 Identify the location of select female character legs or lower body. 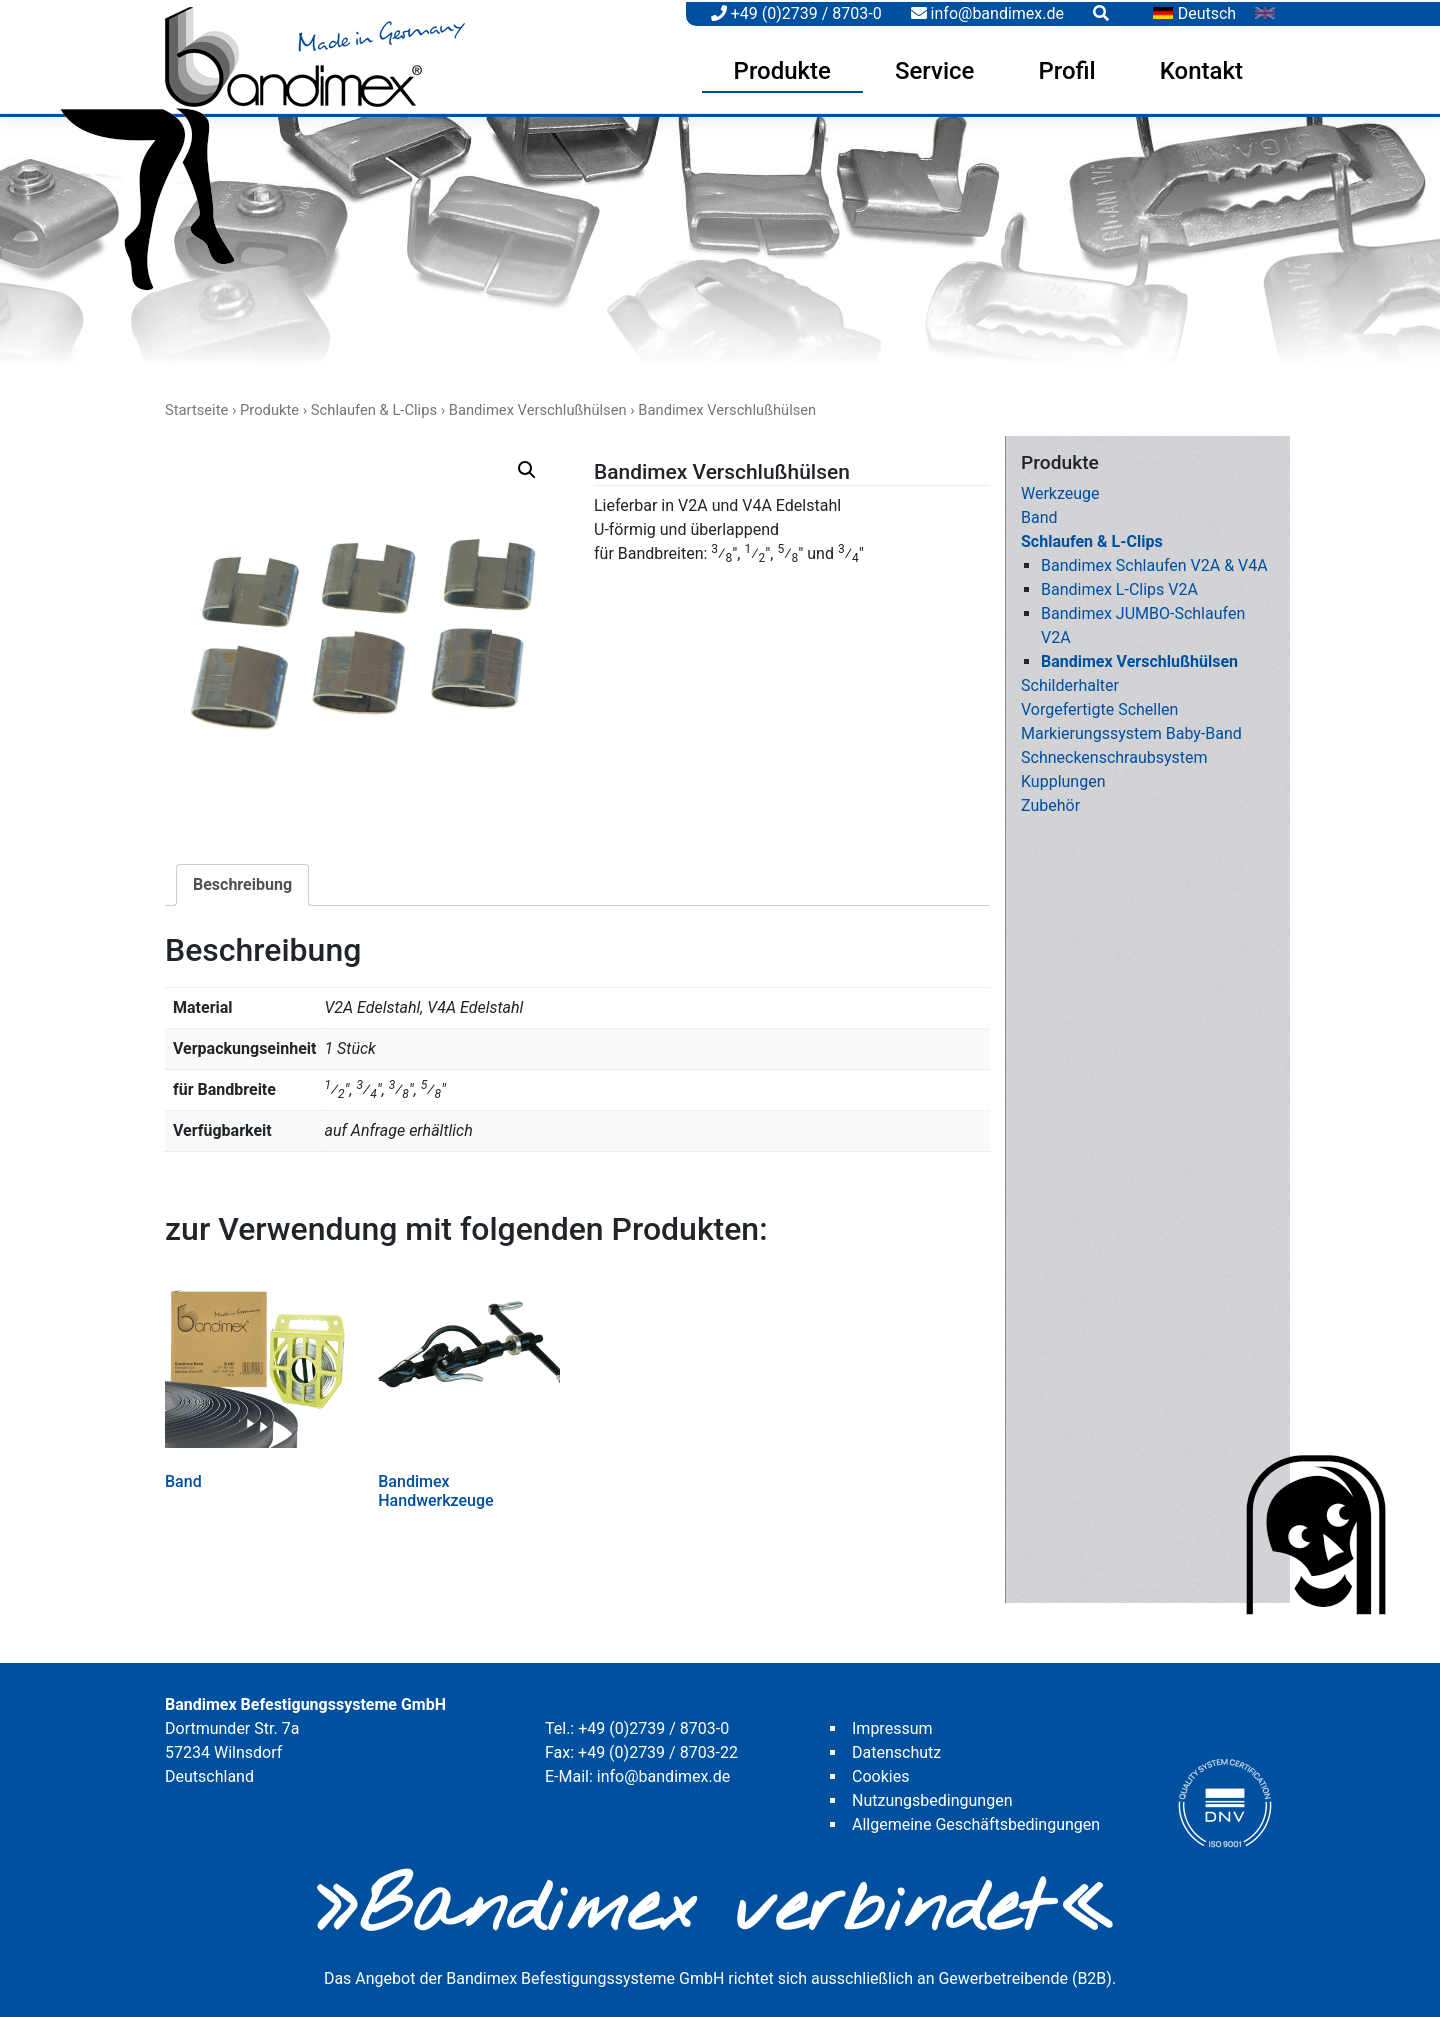
(147, 200).